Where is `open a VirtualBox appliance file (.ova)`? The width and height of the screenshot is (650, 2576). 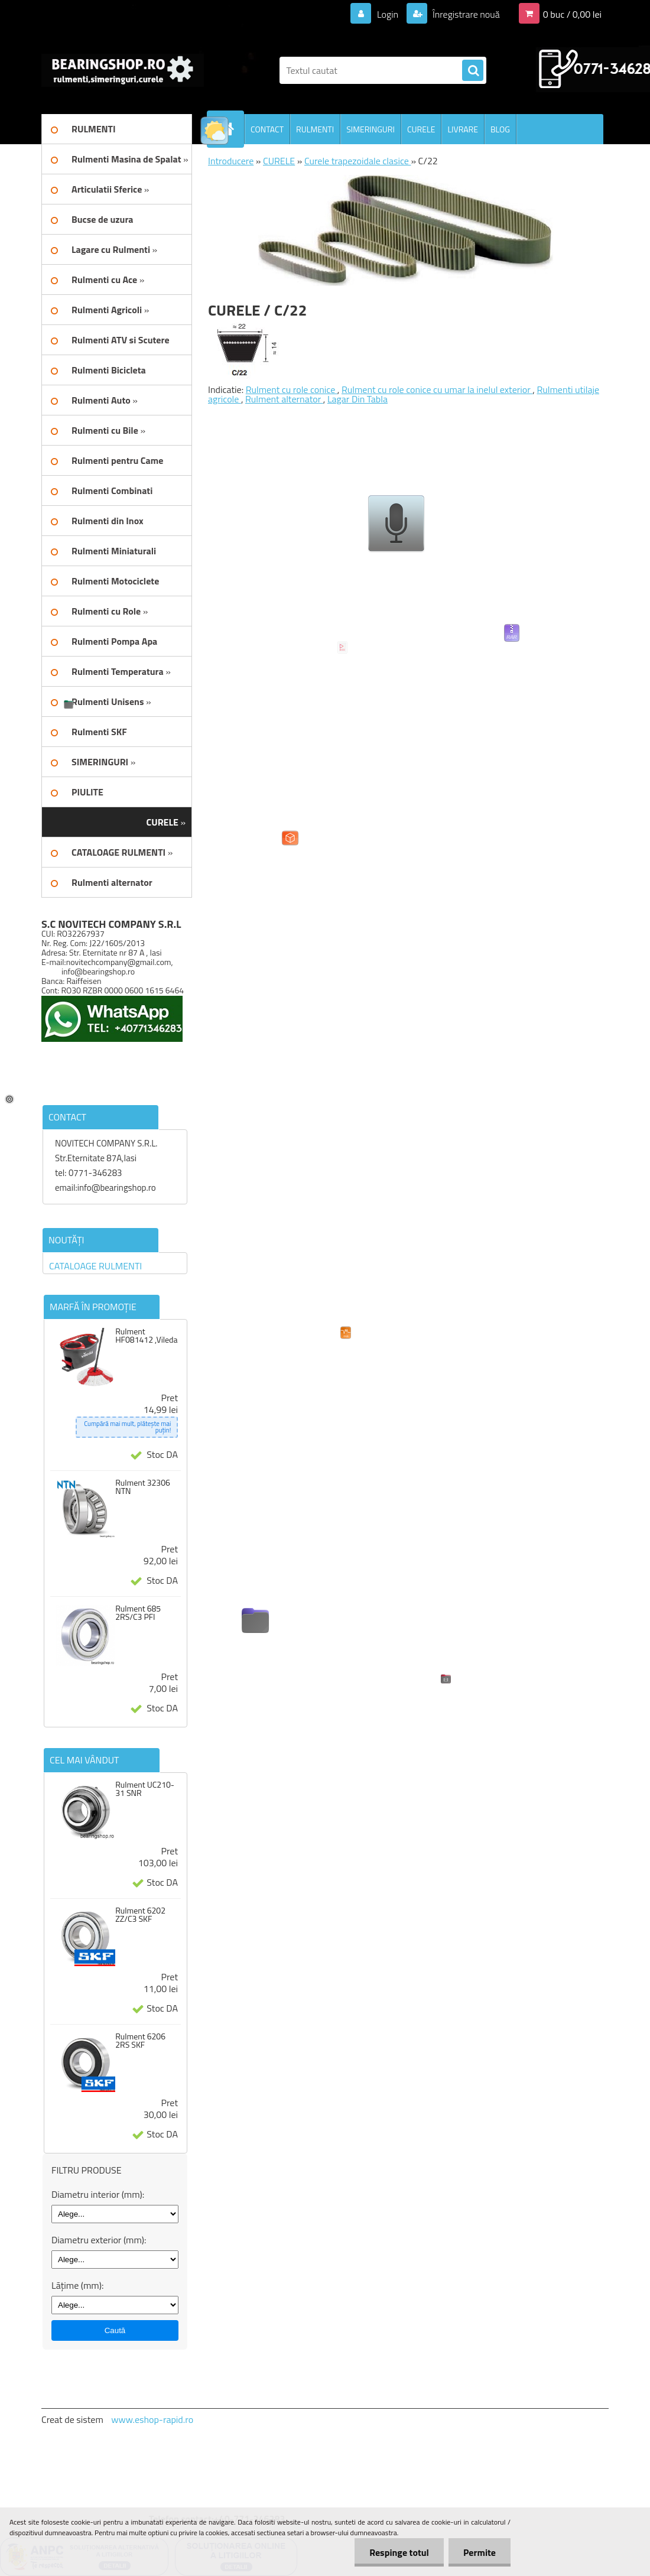
open a VirtualBox appliance file (.ova) is located at coordinates (346, 1333).